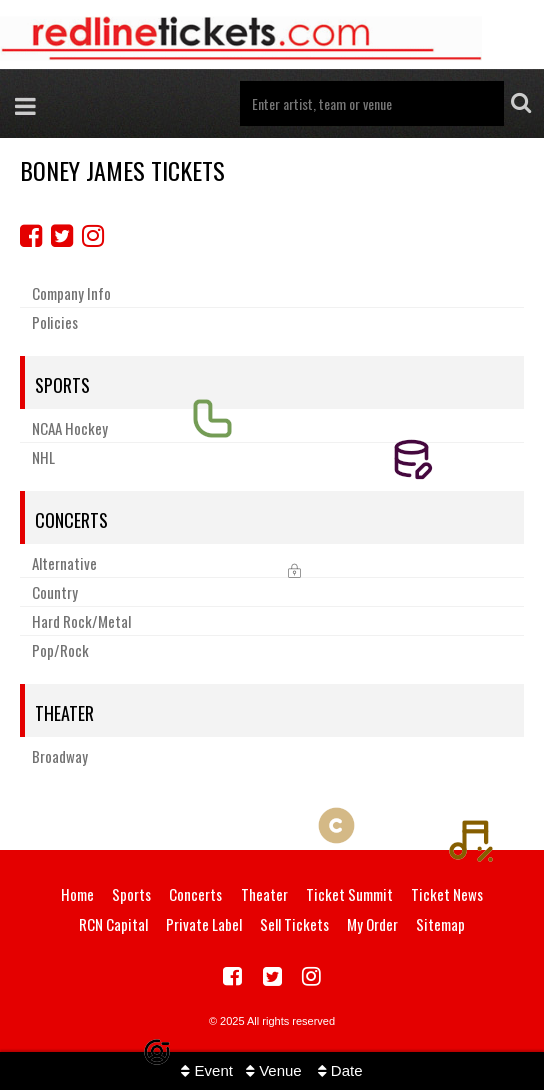  Describe the element at coordinates (471, 840) in the screenshot. I see `view discounted music or audio content` at that location.